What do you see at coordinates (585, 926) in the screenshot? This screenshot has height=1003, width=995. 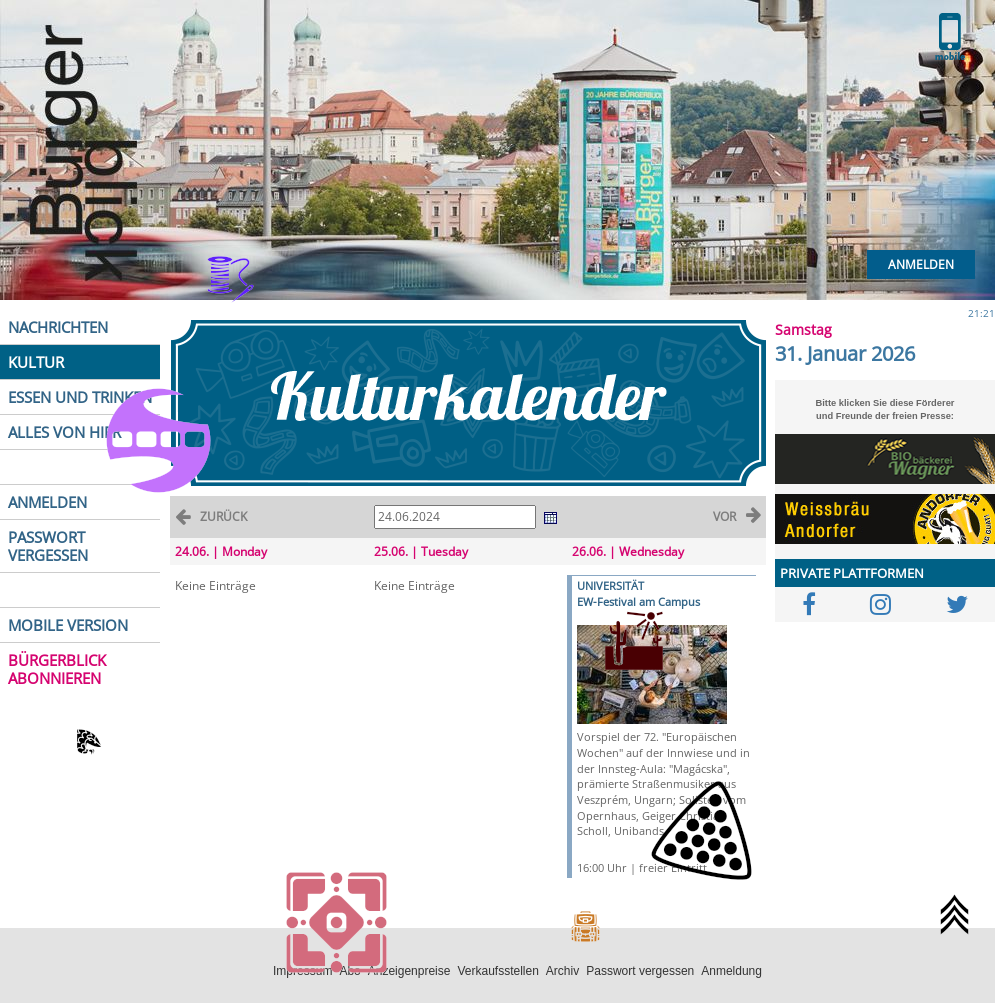 I see `access your inventory or stored items` at bounding box center [585, 926].